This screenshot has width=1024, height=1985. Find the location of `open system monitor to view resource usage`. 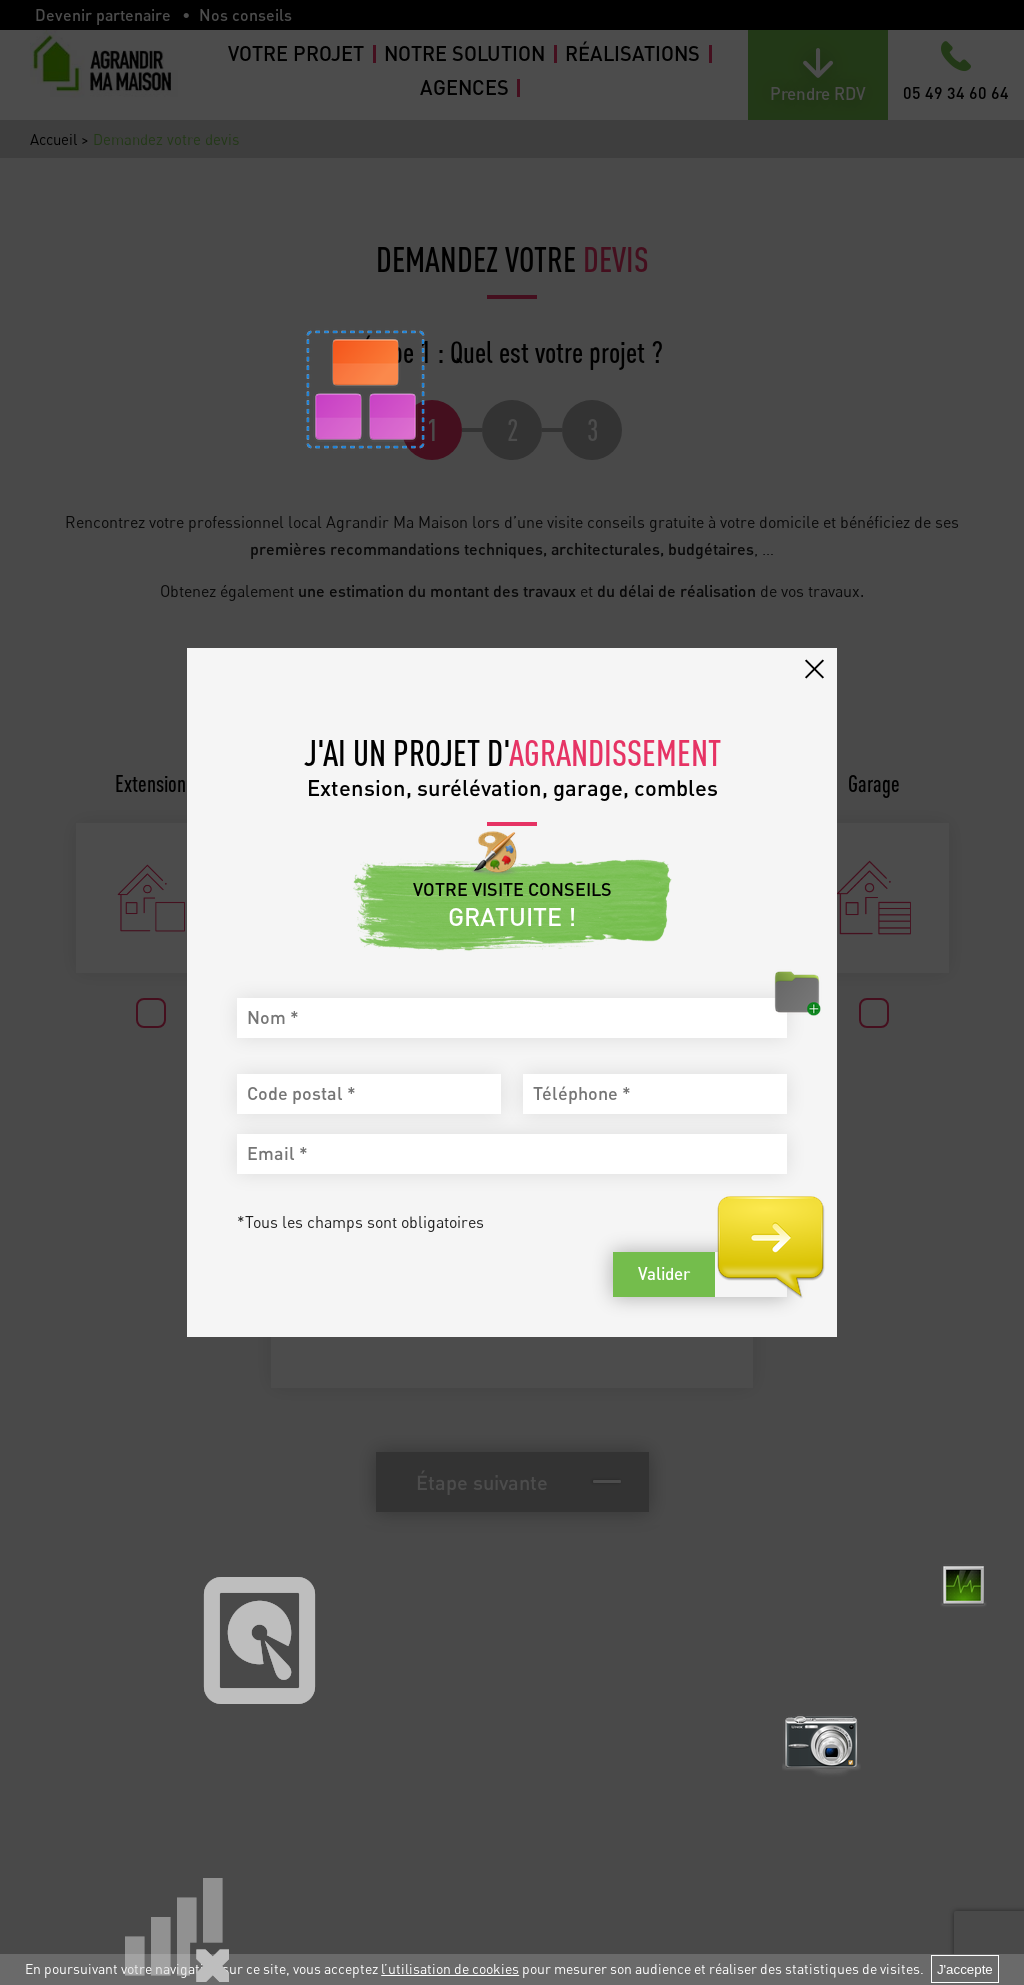

open system monitor to view resource usage is located at coordinates (963, 1584).